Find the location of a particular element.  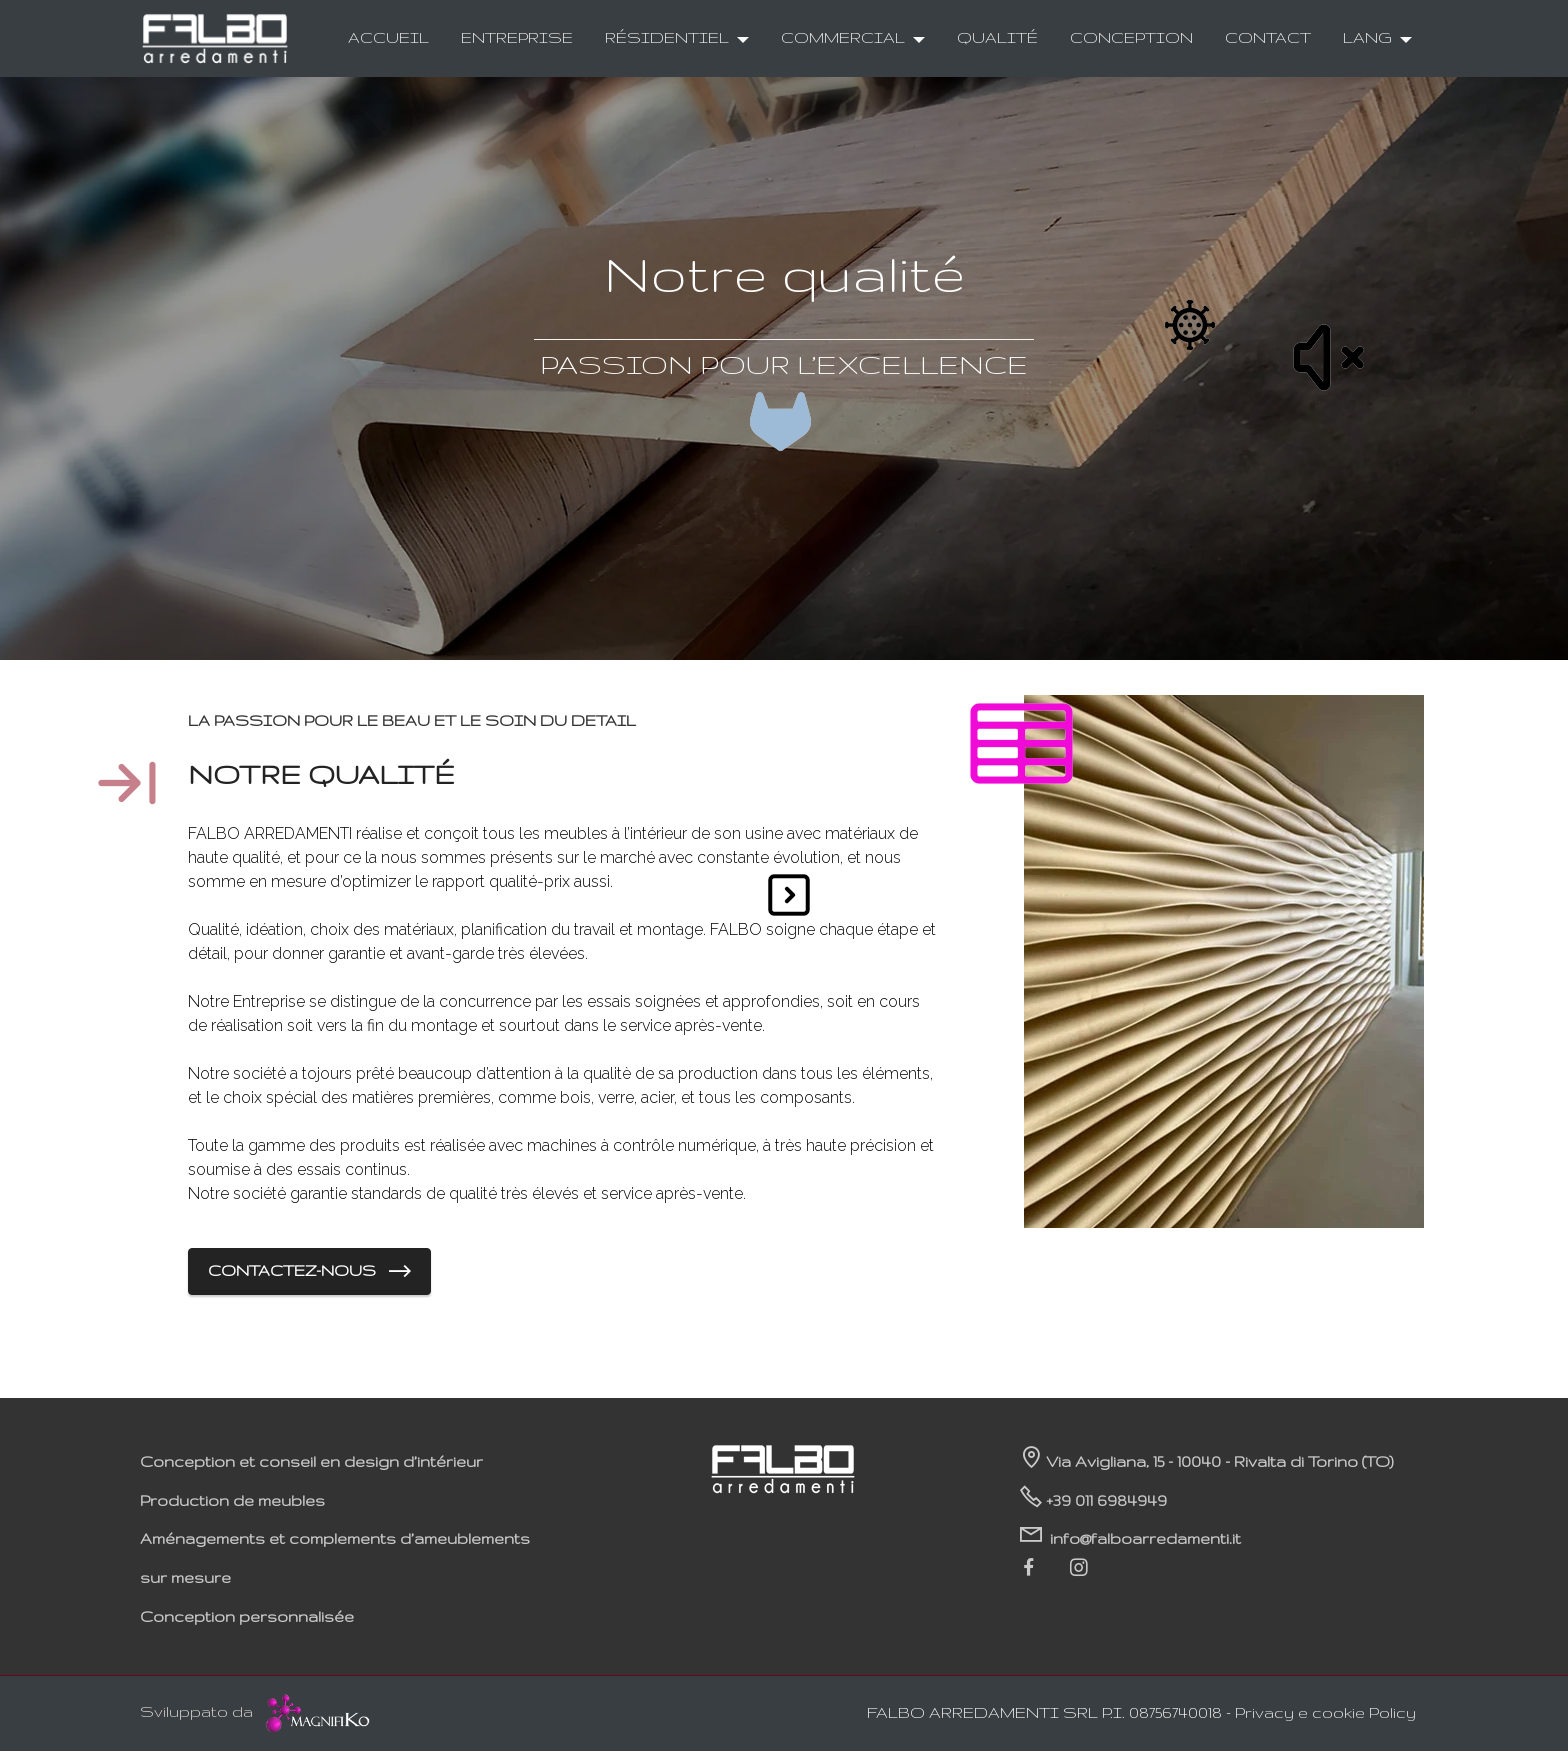

open gitlab repository is located at coordinates (780, 420).